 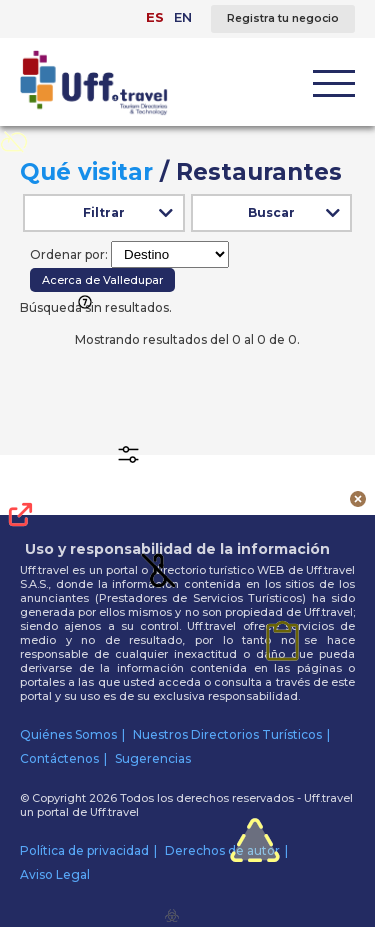 What do you see at coordinates (172, 916) in the screenshot?
I see `indicates hazardous or dangerous content` at bounding box center [172, 916].